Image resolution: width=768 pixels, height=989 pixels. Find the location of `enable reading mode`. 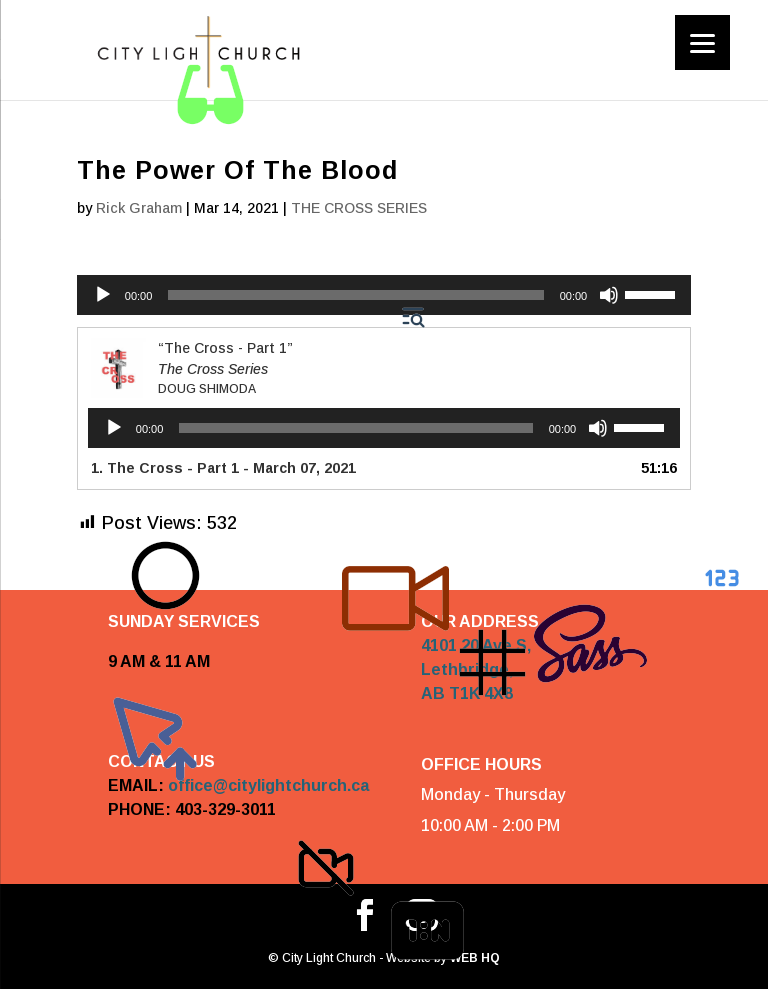

enable reading mode is located at coordinates (210, 94).